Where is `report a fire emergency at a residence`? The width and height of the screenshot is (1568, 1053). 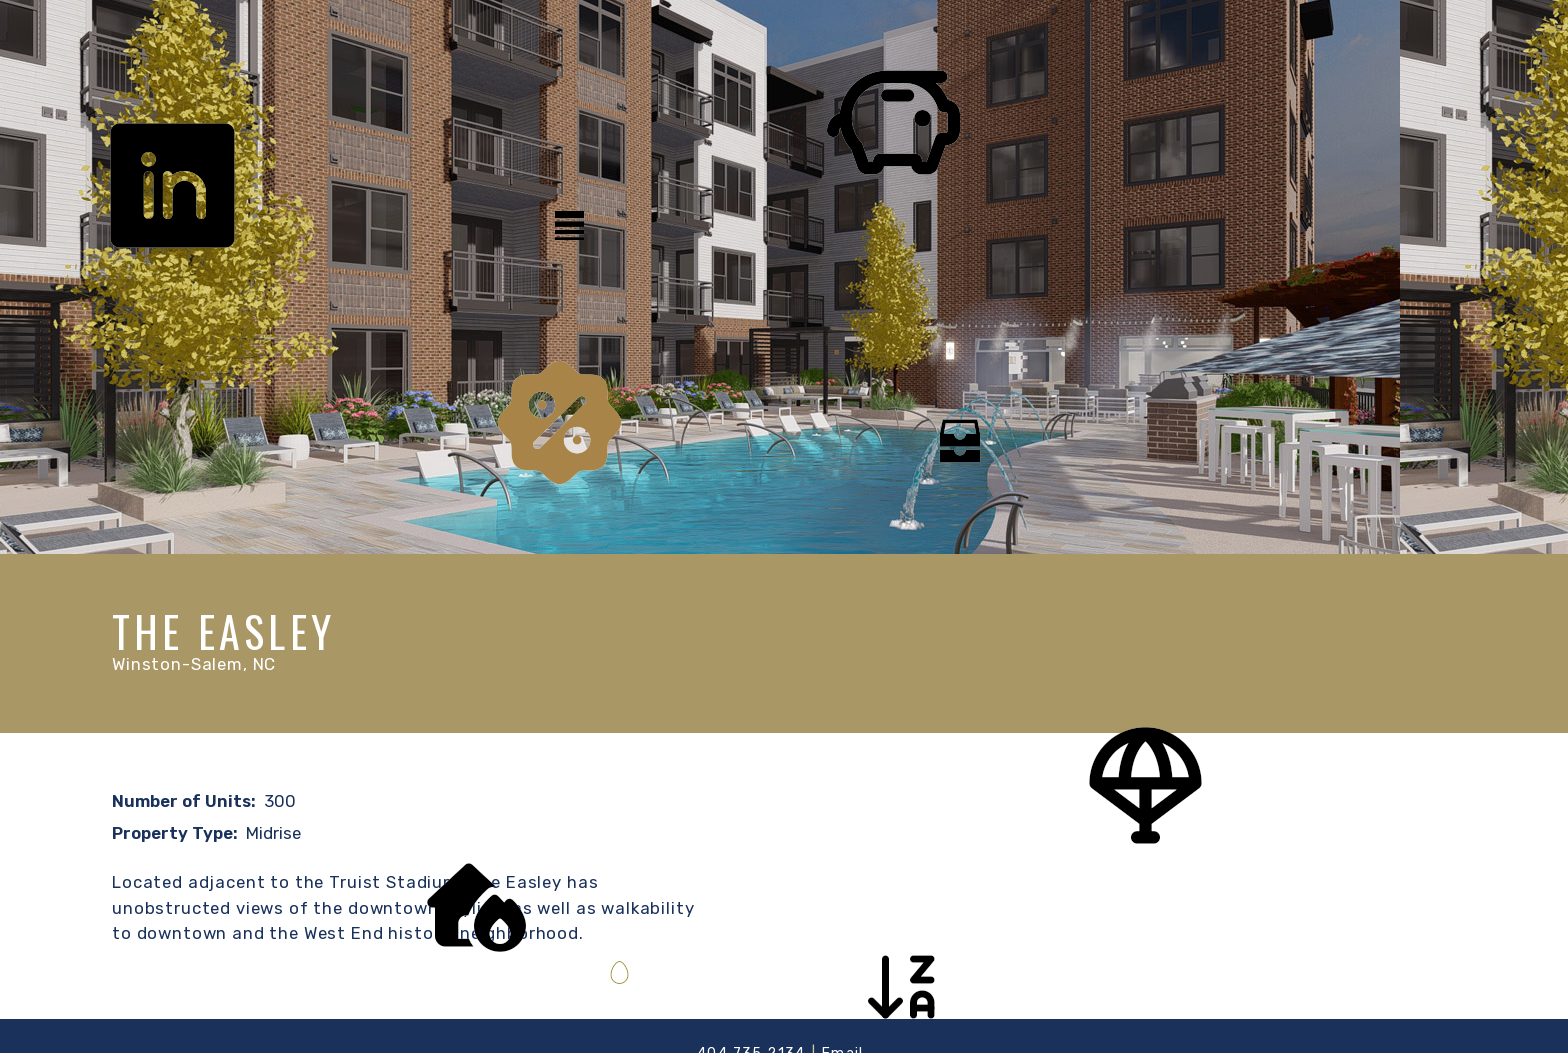 report a fire emergency at a residence is located at coordinates (474, 905).